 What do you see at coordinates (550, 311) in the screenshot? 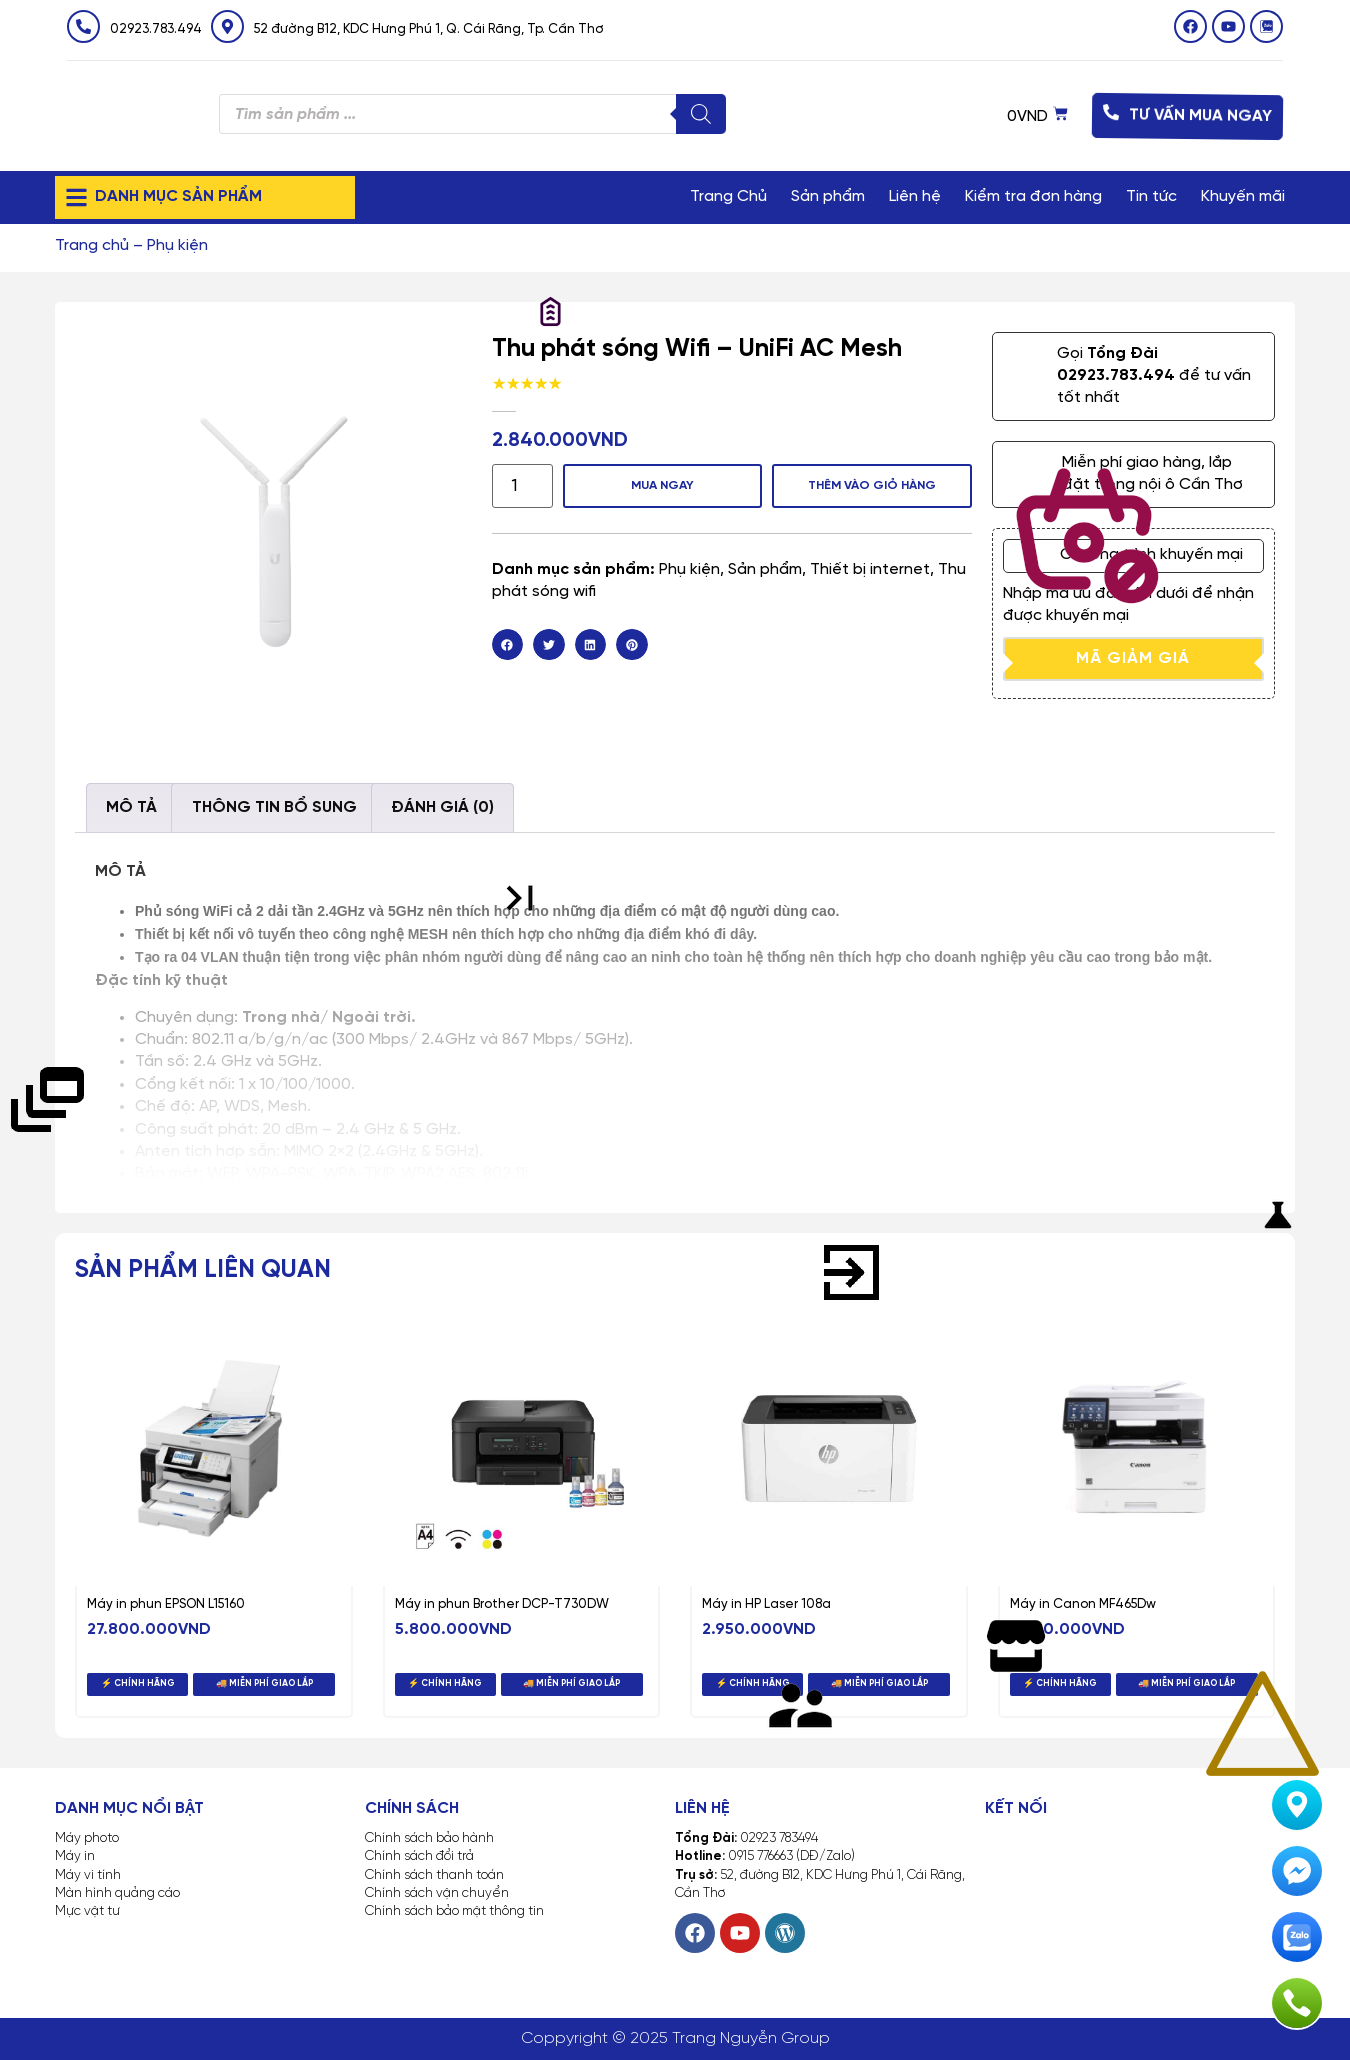
I see `view military or user rank status` at bounding box center [550, 311].